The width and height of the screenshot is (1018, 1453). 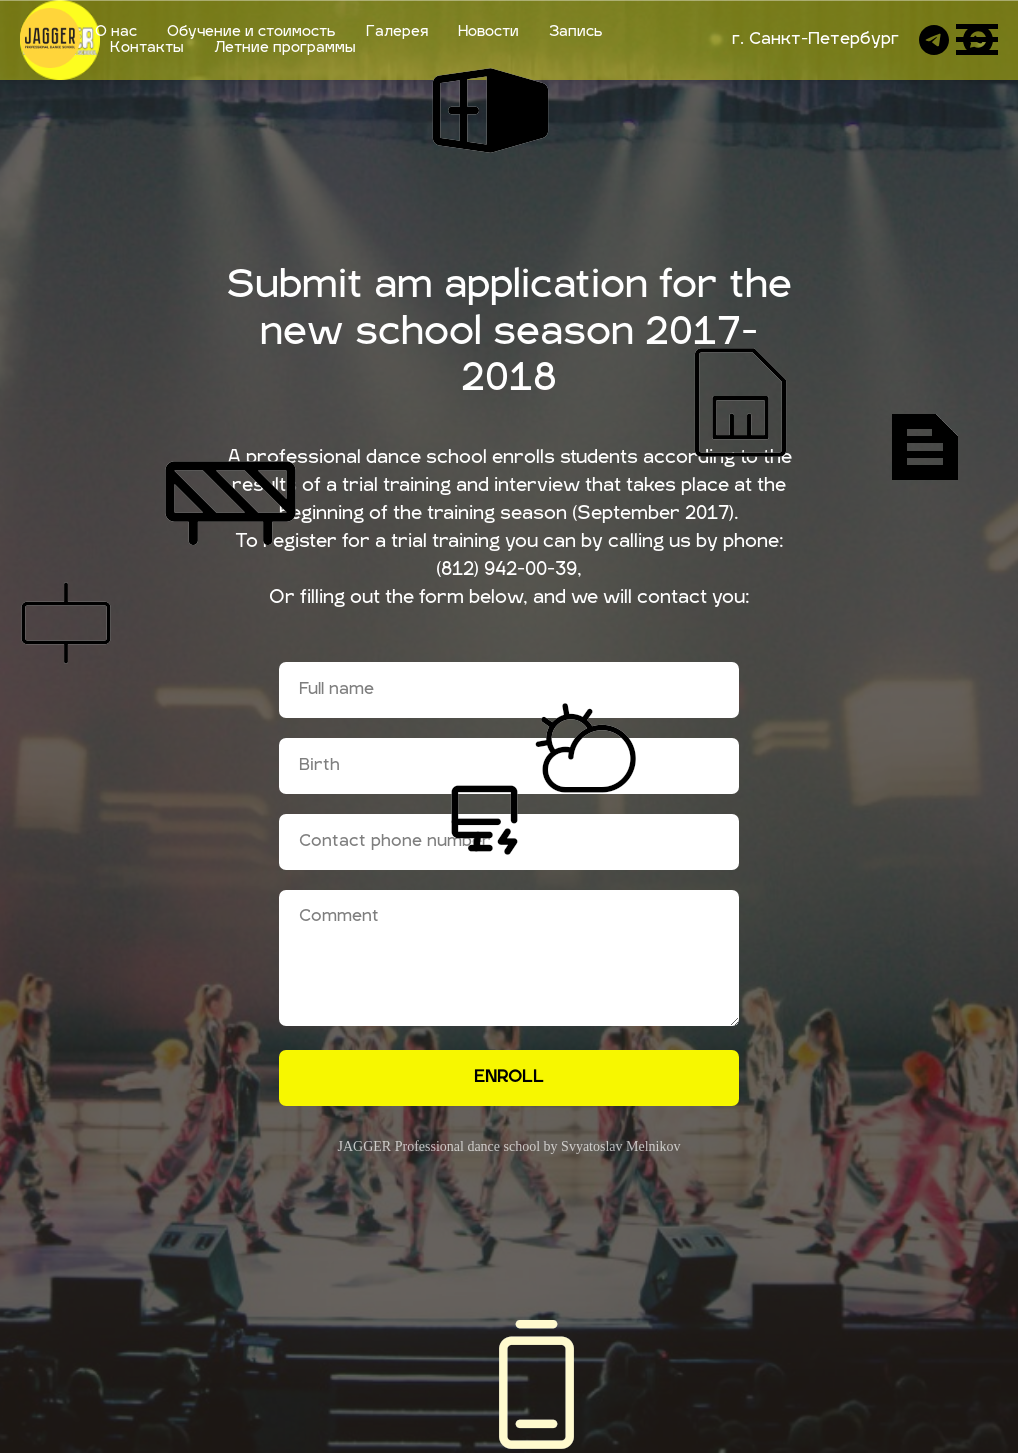 What do you see at coordinates (490, 110) in the screenshot?
I see `view shipping or freight details` at bounding box center [490, 110].